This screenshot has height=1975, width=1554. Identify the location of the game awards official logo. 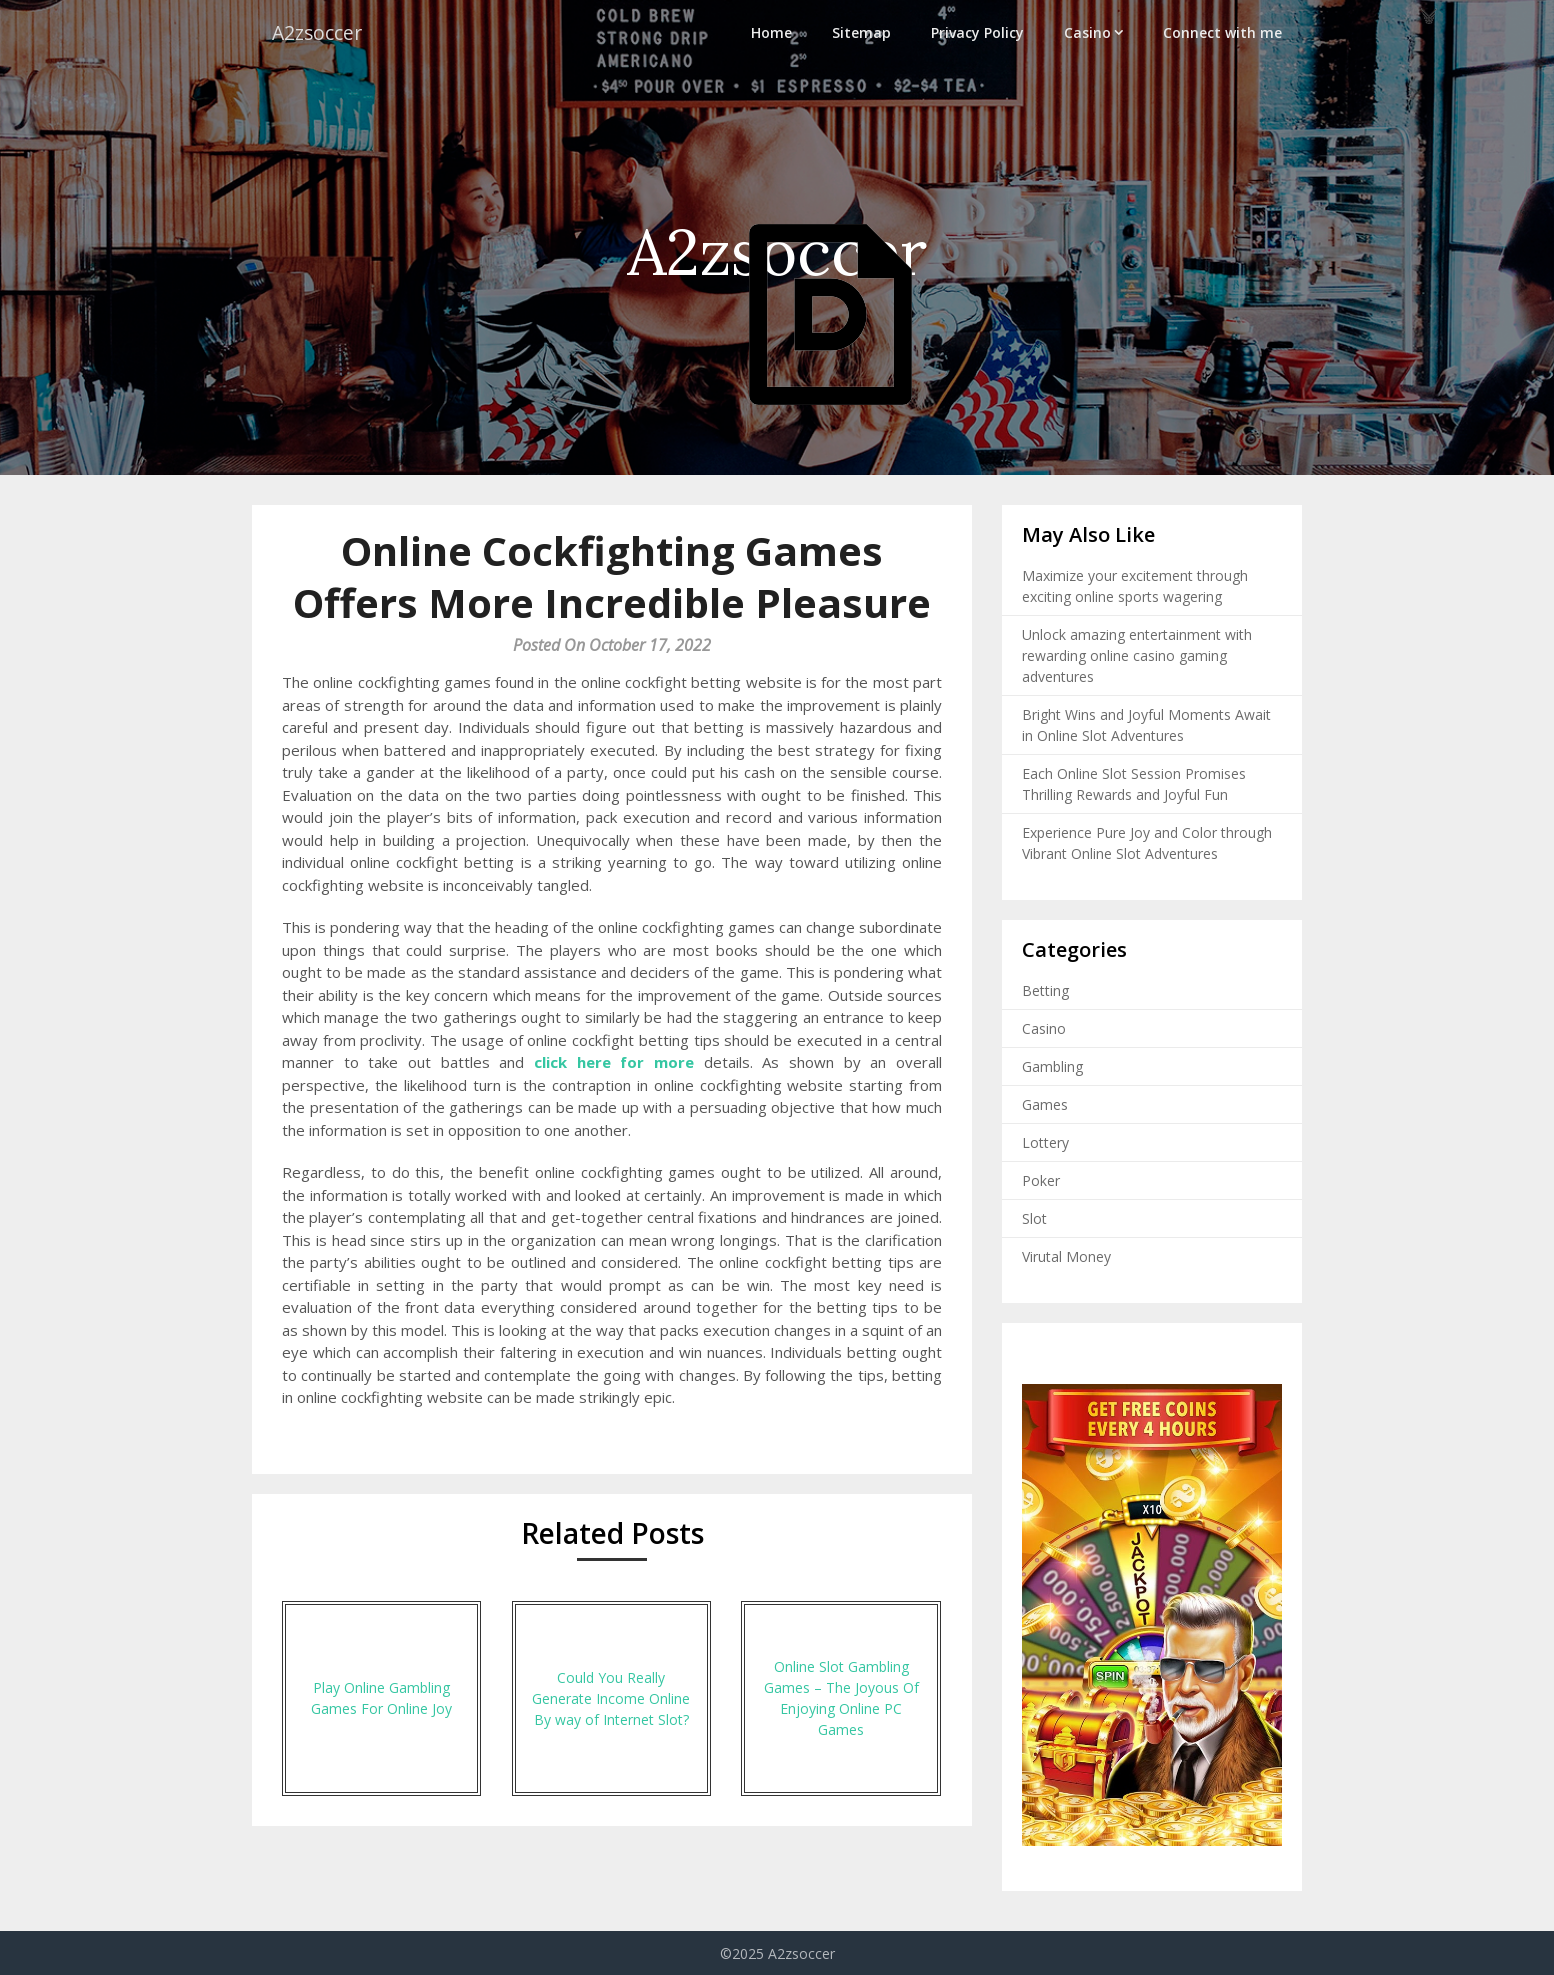
(1429, 16).